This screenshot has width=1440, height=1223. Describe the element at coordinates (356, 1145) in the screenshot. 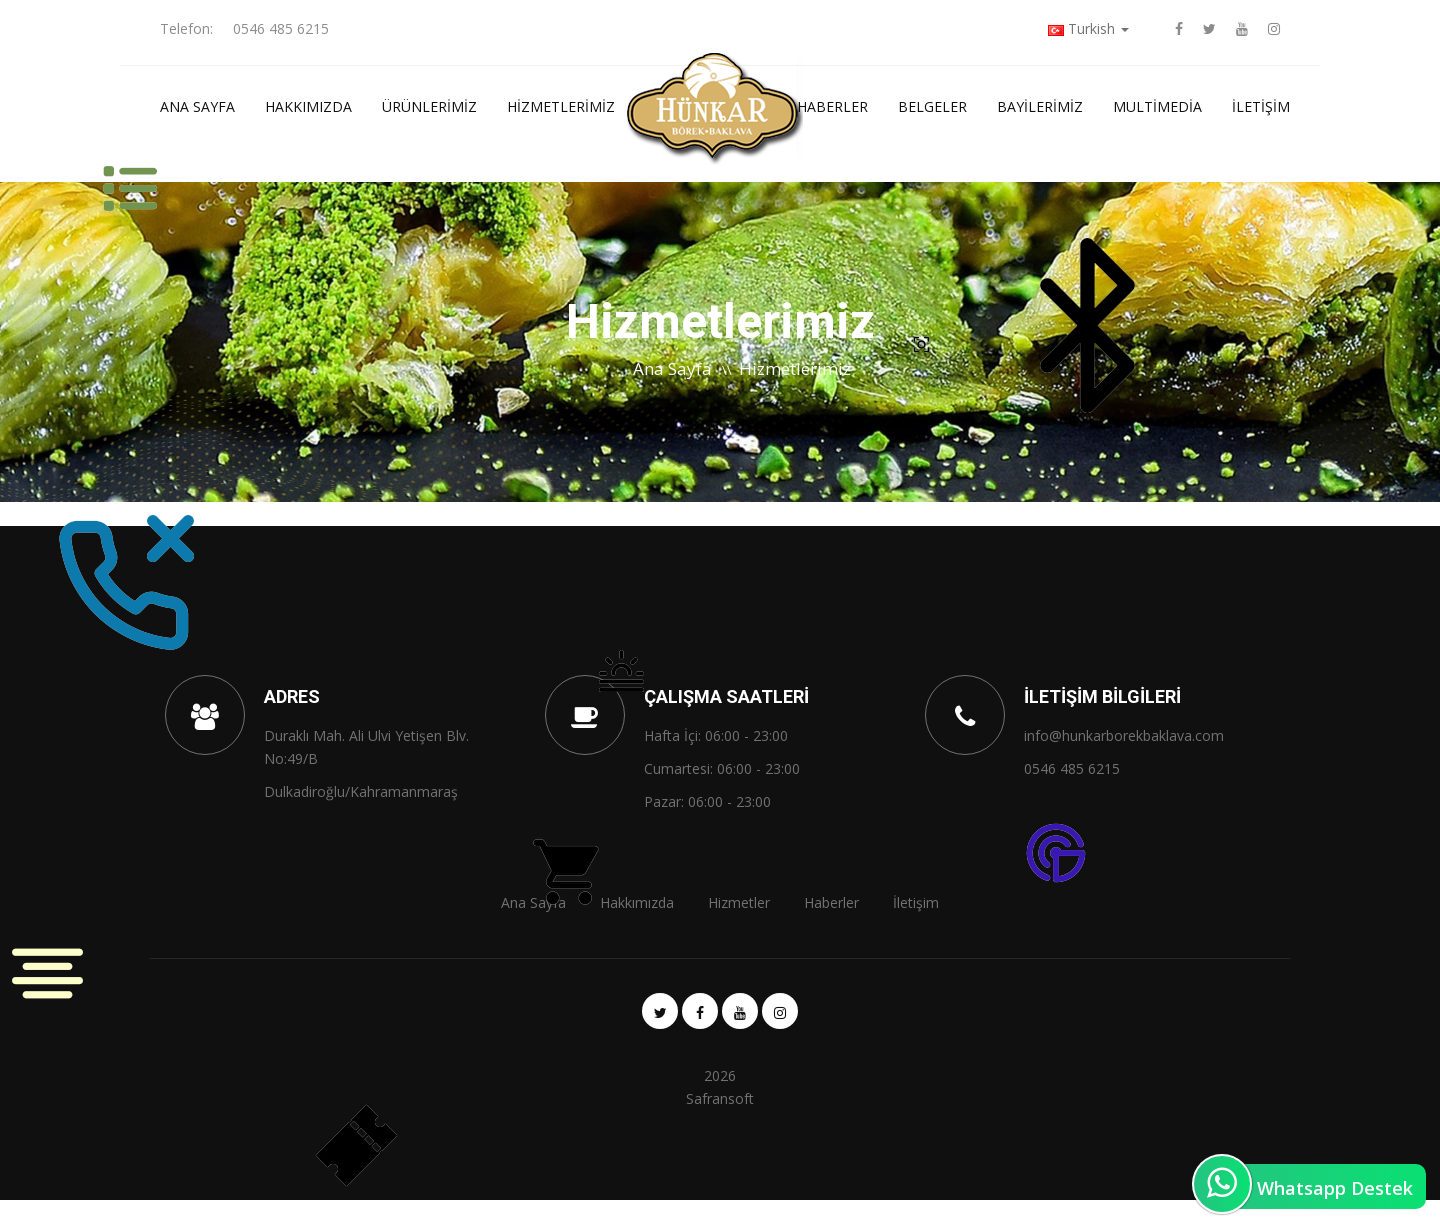

I see `view your tickets or passes` at that location.